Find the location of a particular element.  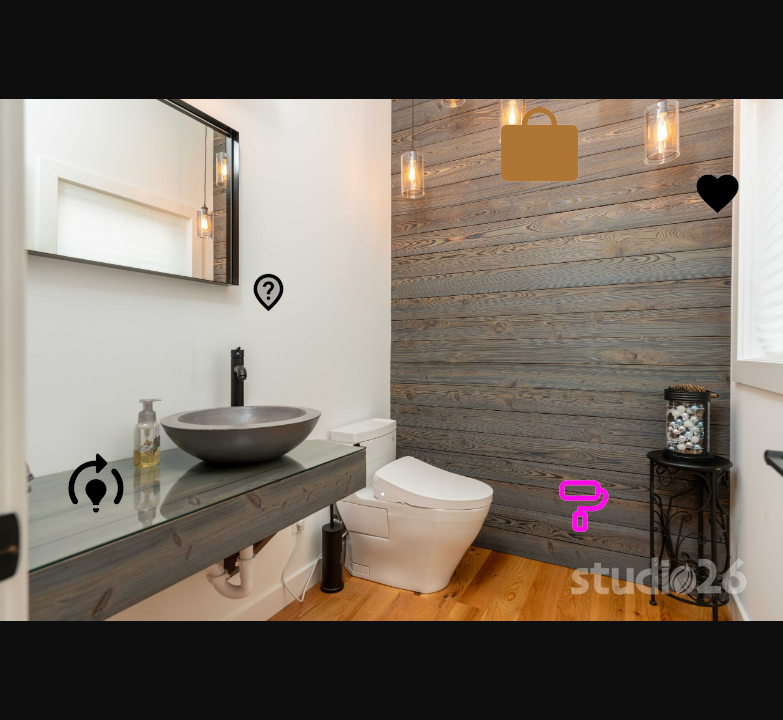

indicates machine learning or AI model training in progress is located at coordinates (96, 485).